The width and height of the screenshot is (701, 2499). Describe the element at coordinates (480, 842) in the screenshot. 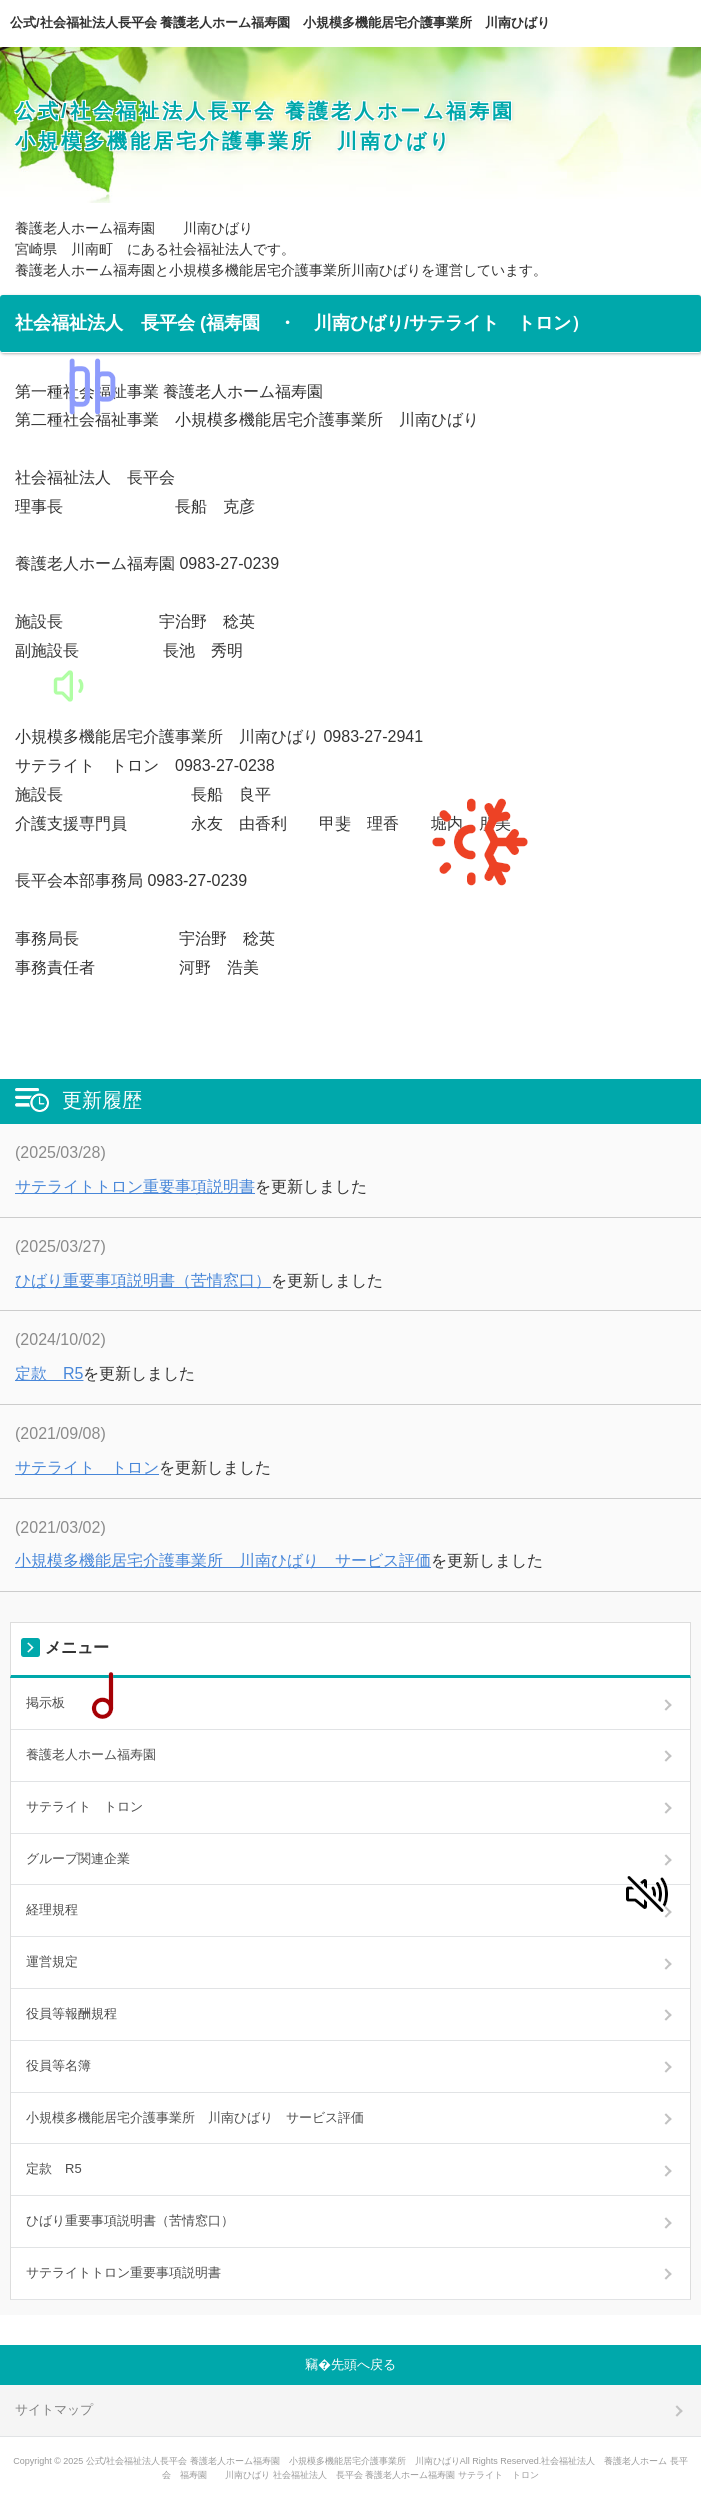

I see `toggle between hot and cold temperature settings` at that location.